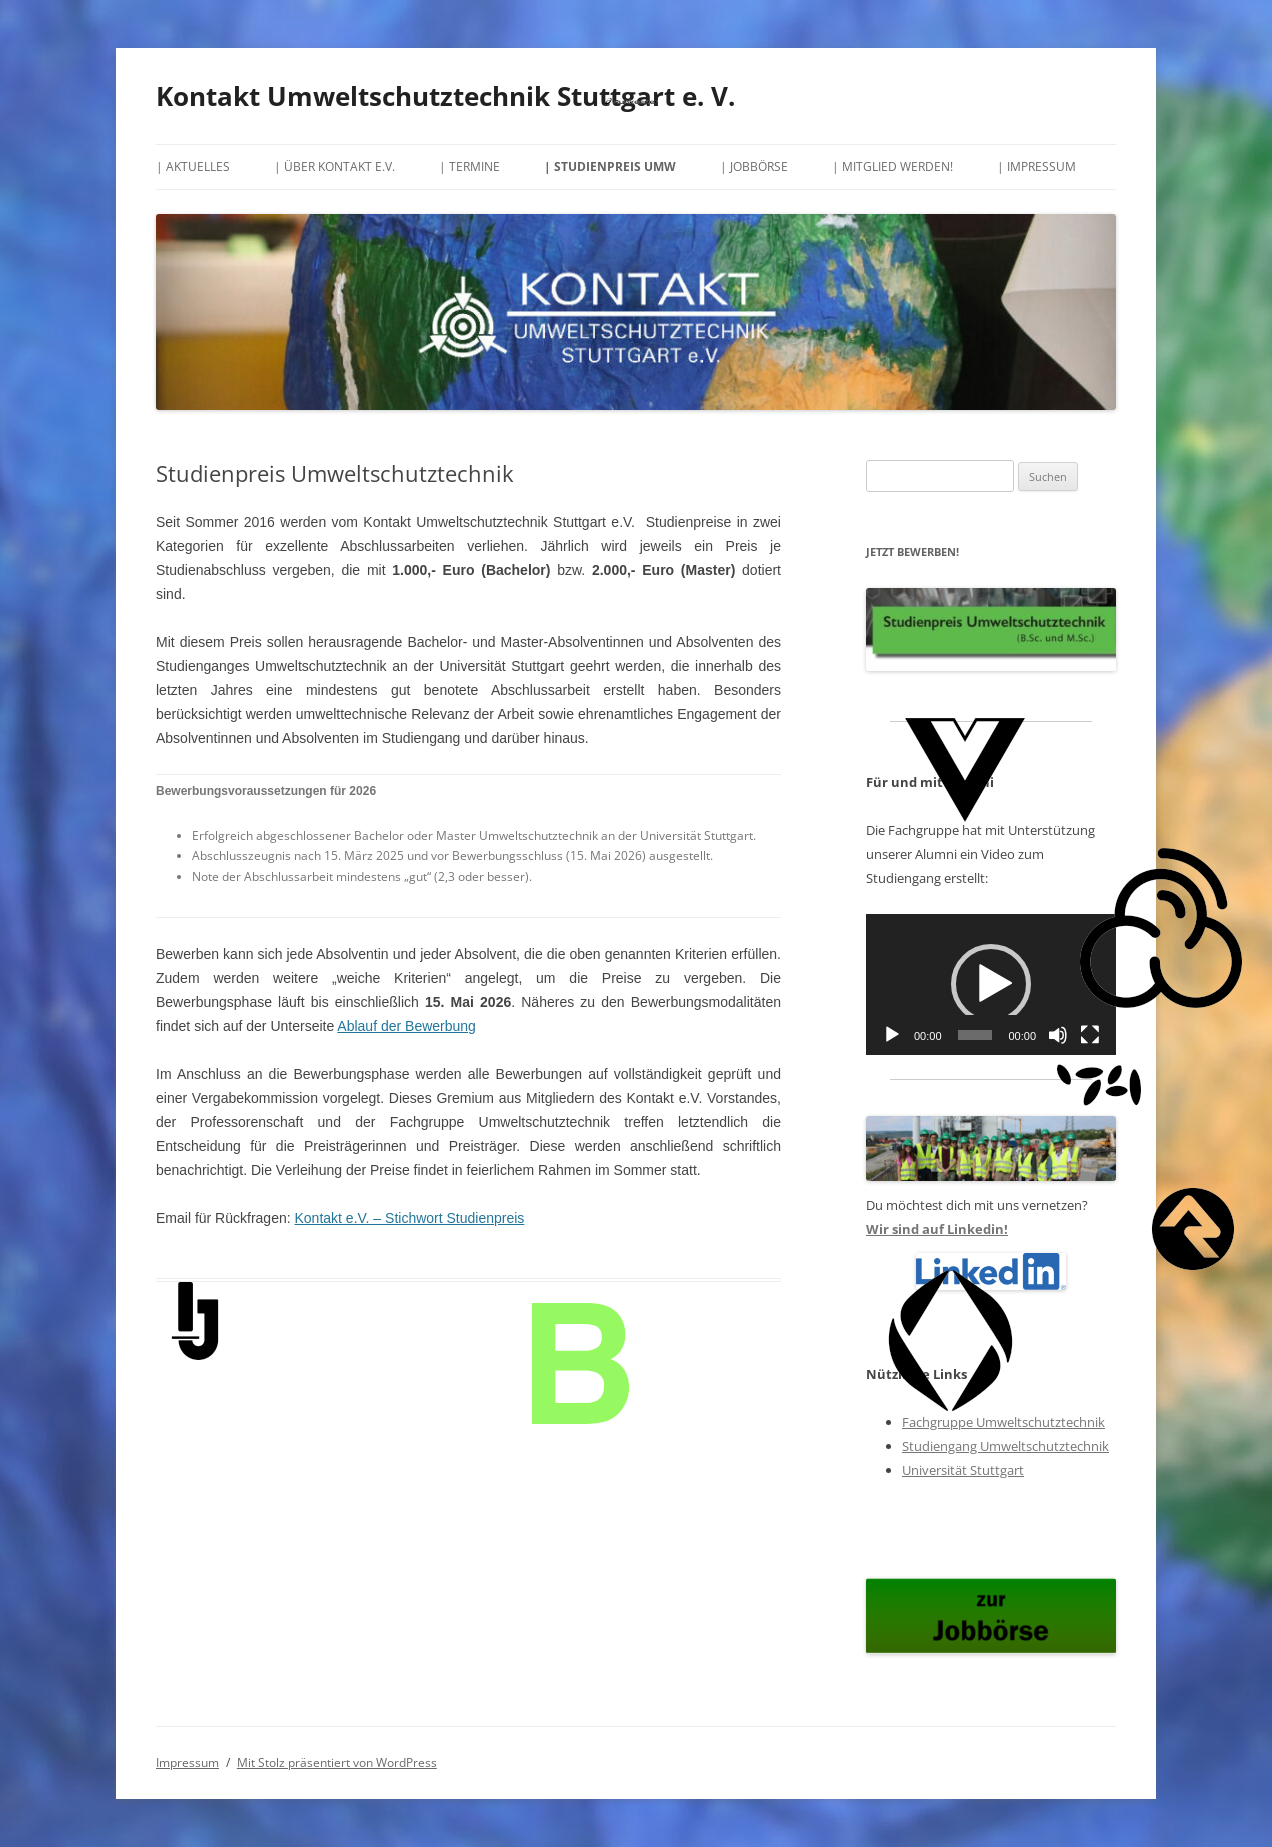 The height and width of the screenshot is (1847, 1272). Describe the element at coordinates (580, 1363) in the screenshot. I see `barmenia insurance company logo` at that location.